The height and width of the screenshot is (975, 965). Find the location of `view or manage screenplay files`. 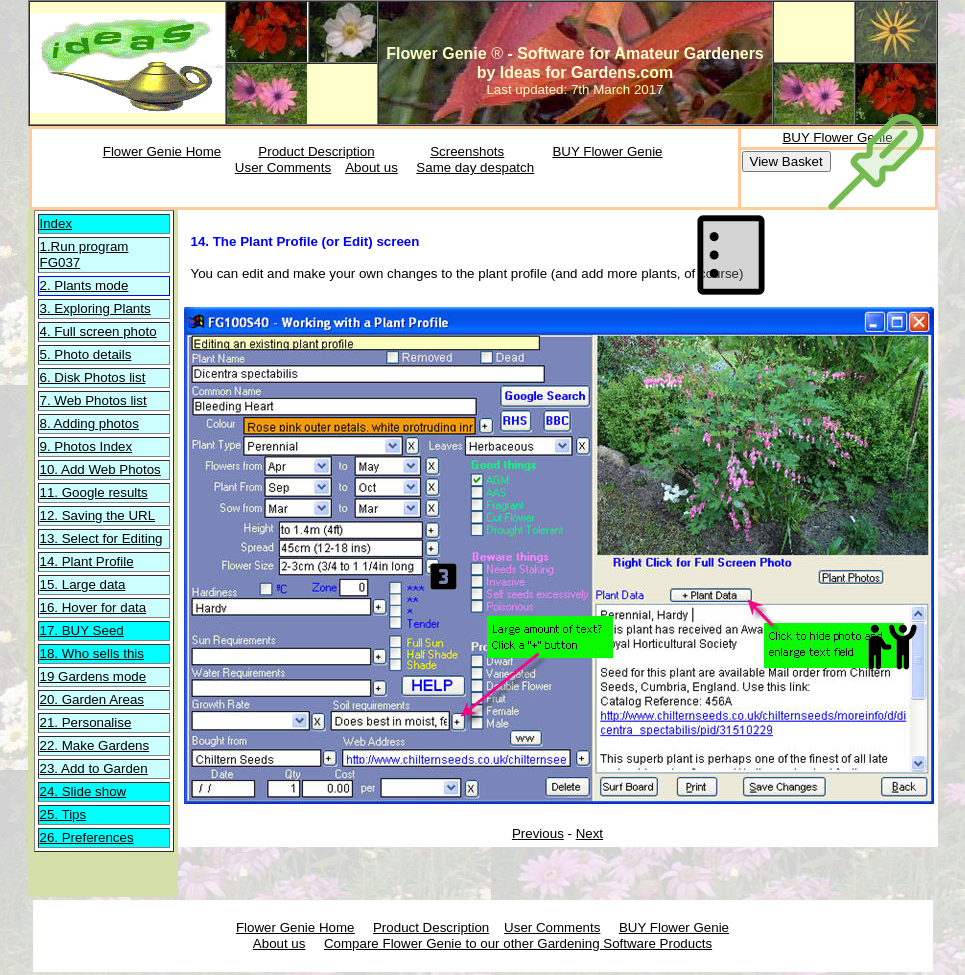

view or manage screenplay files is located at coordinates (731, 255).